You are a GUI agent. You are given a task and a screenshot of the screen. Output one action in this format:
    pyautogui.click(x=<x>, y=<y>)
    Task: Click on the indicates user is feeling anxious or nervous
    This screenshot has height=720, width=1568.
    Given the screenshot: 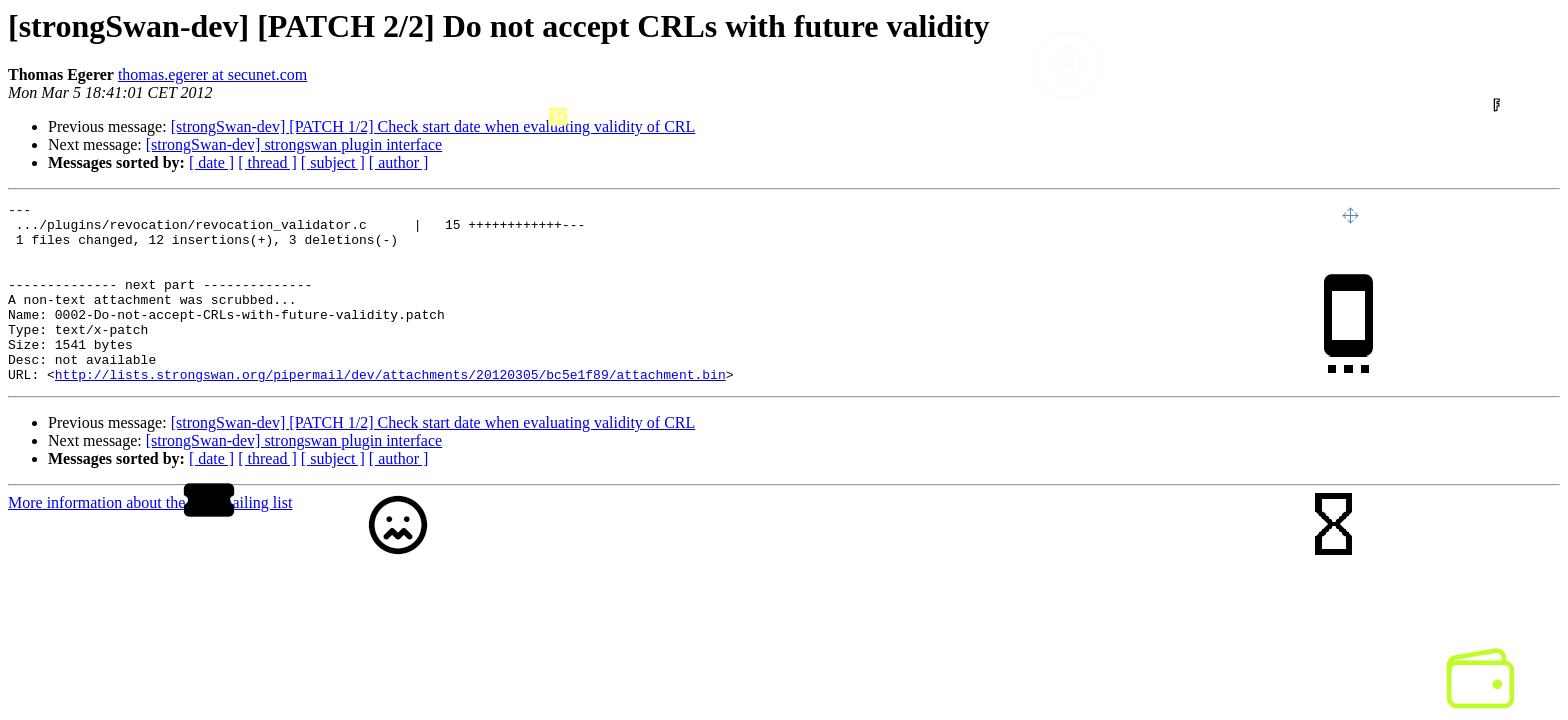 What is the action you would take?
    pyautogui.click(x=398, y=525)
    